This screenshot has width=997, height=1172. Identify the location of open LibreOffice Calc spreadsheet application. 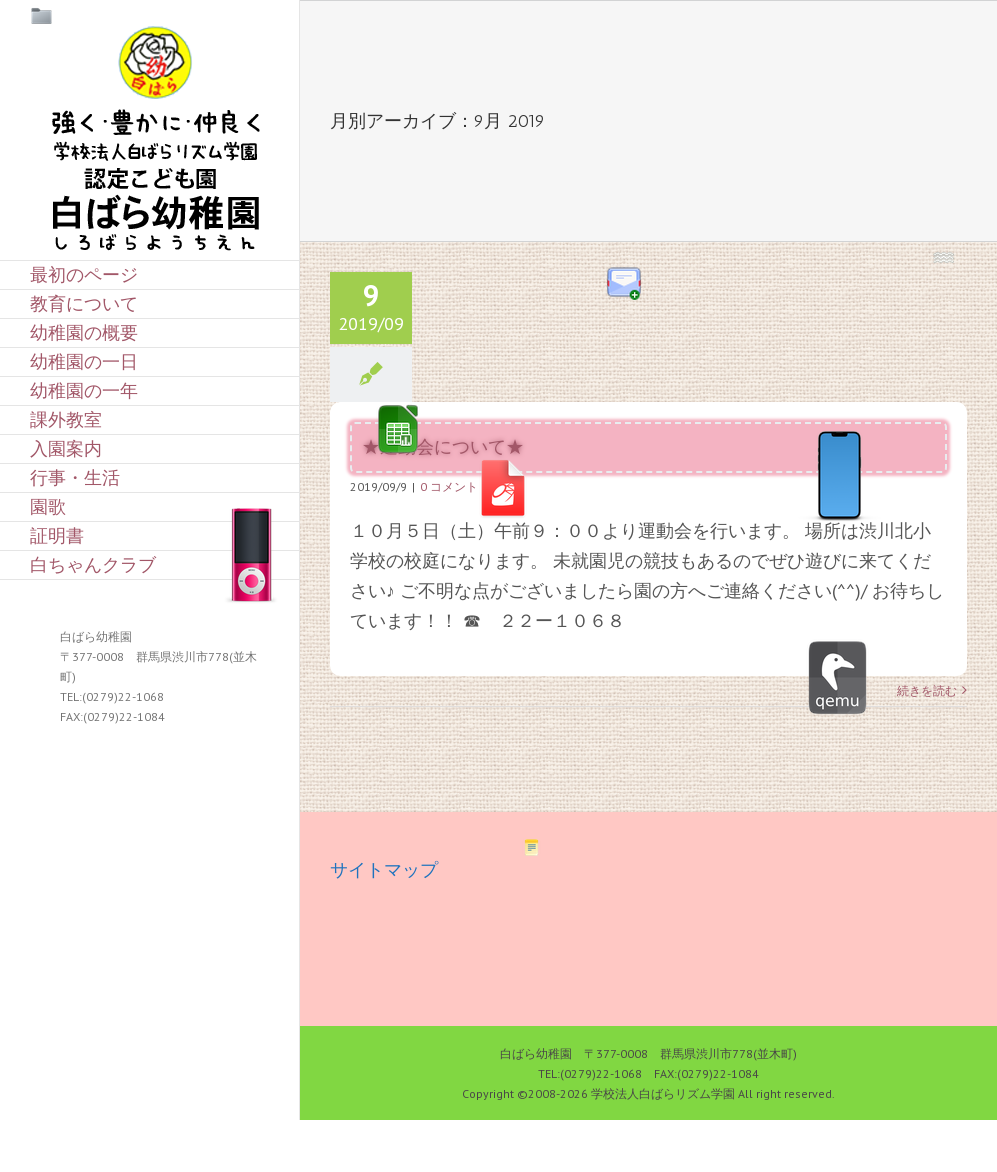
(398, 429).